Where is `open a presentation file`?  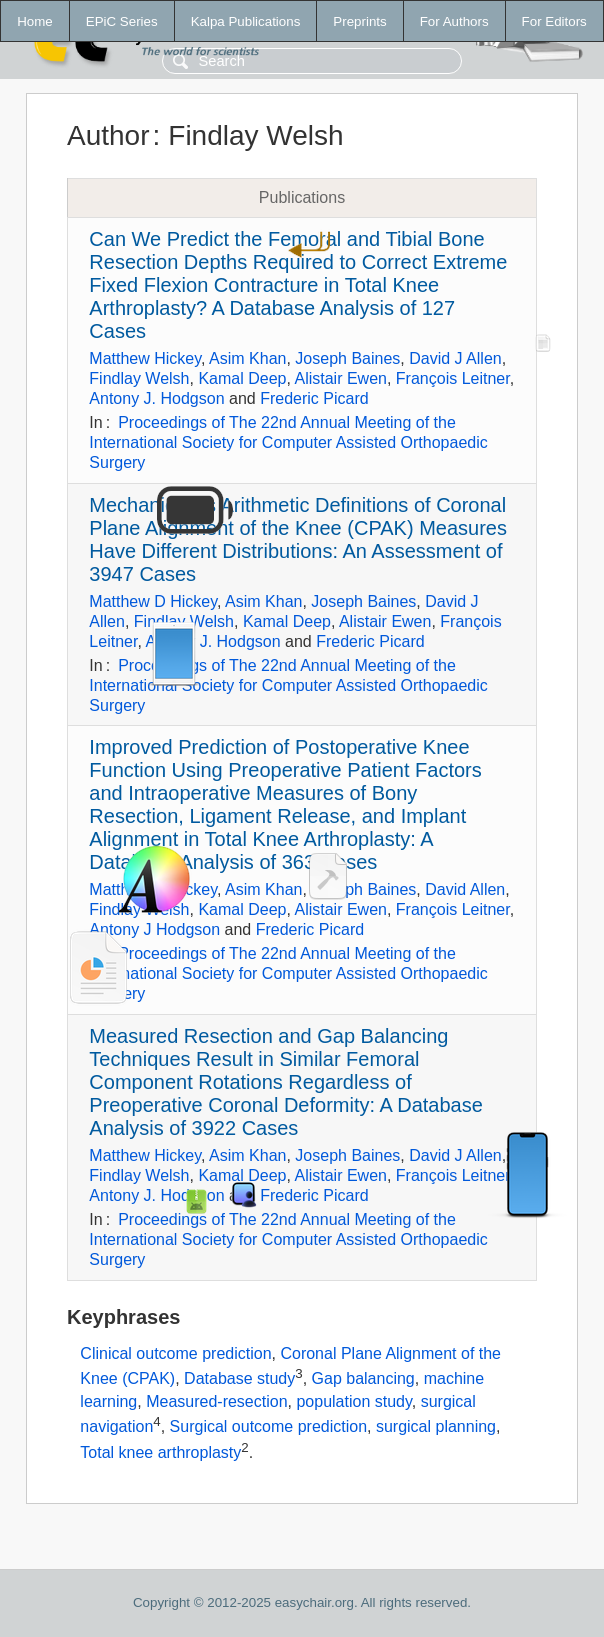 open a presentation file is located at coordinates (98, 967).